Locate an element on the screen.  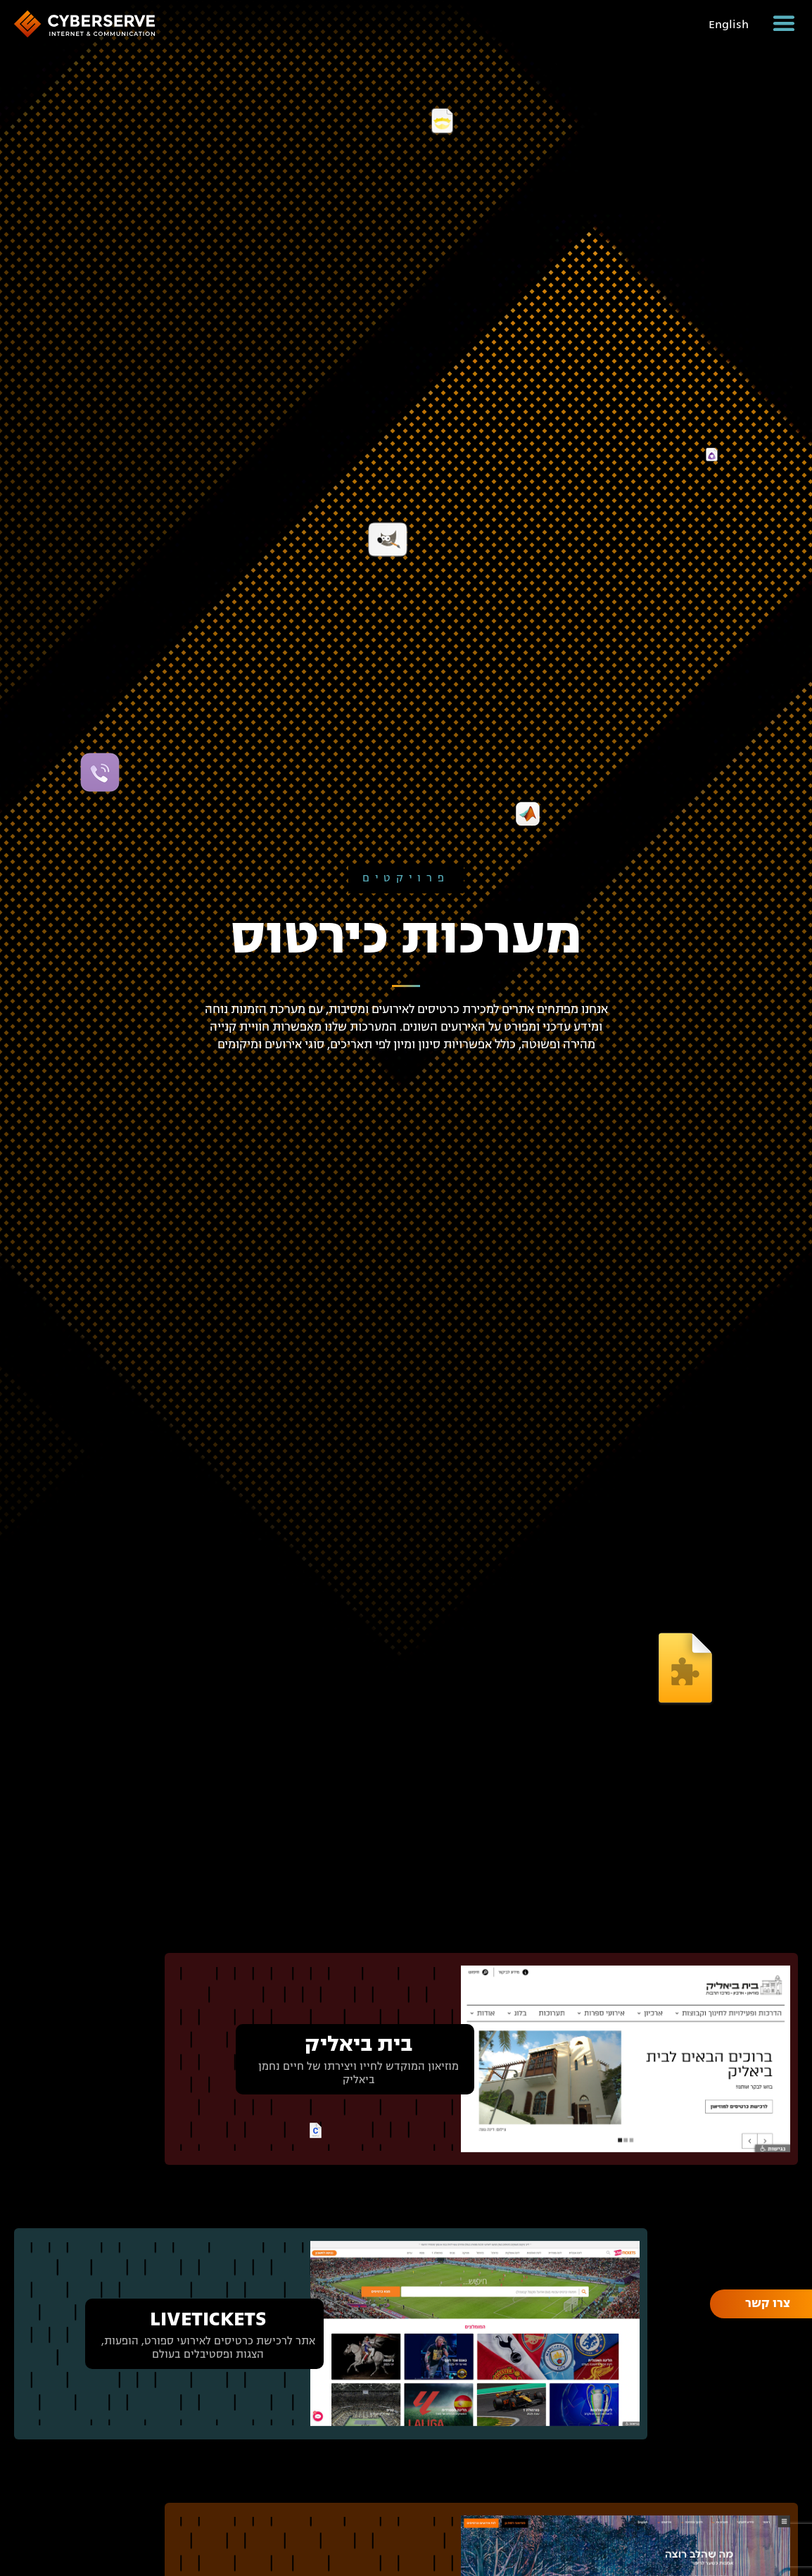
nim programming language source file is located at coordinates (442, 120).